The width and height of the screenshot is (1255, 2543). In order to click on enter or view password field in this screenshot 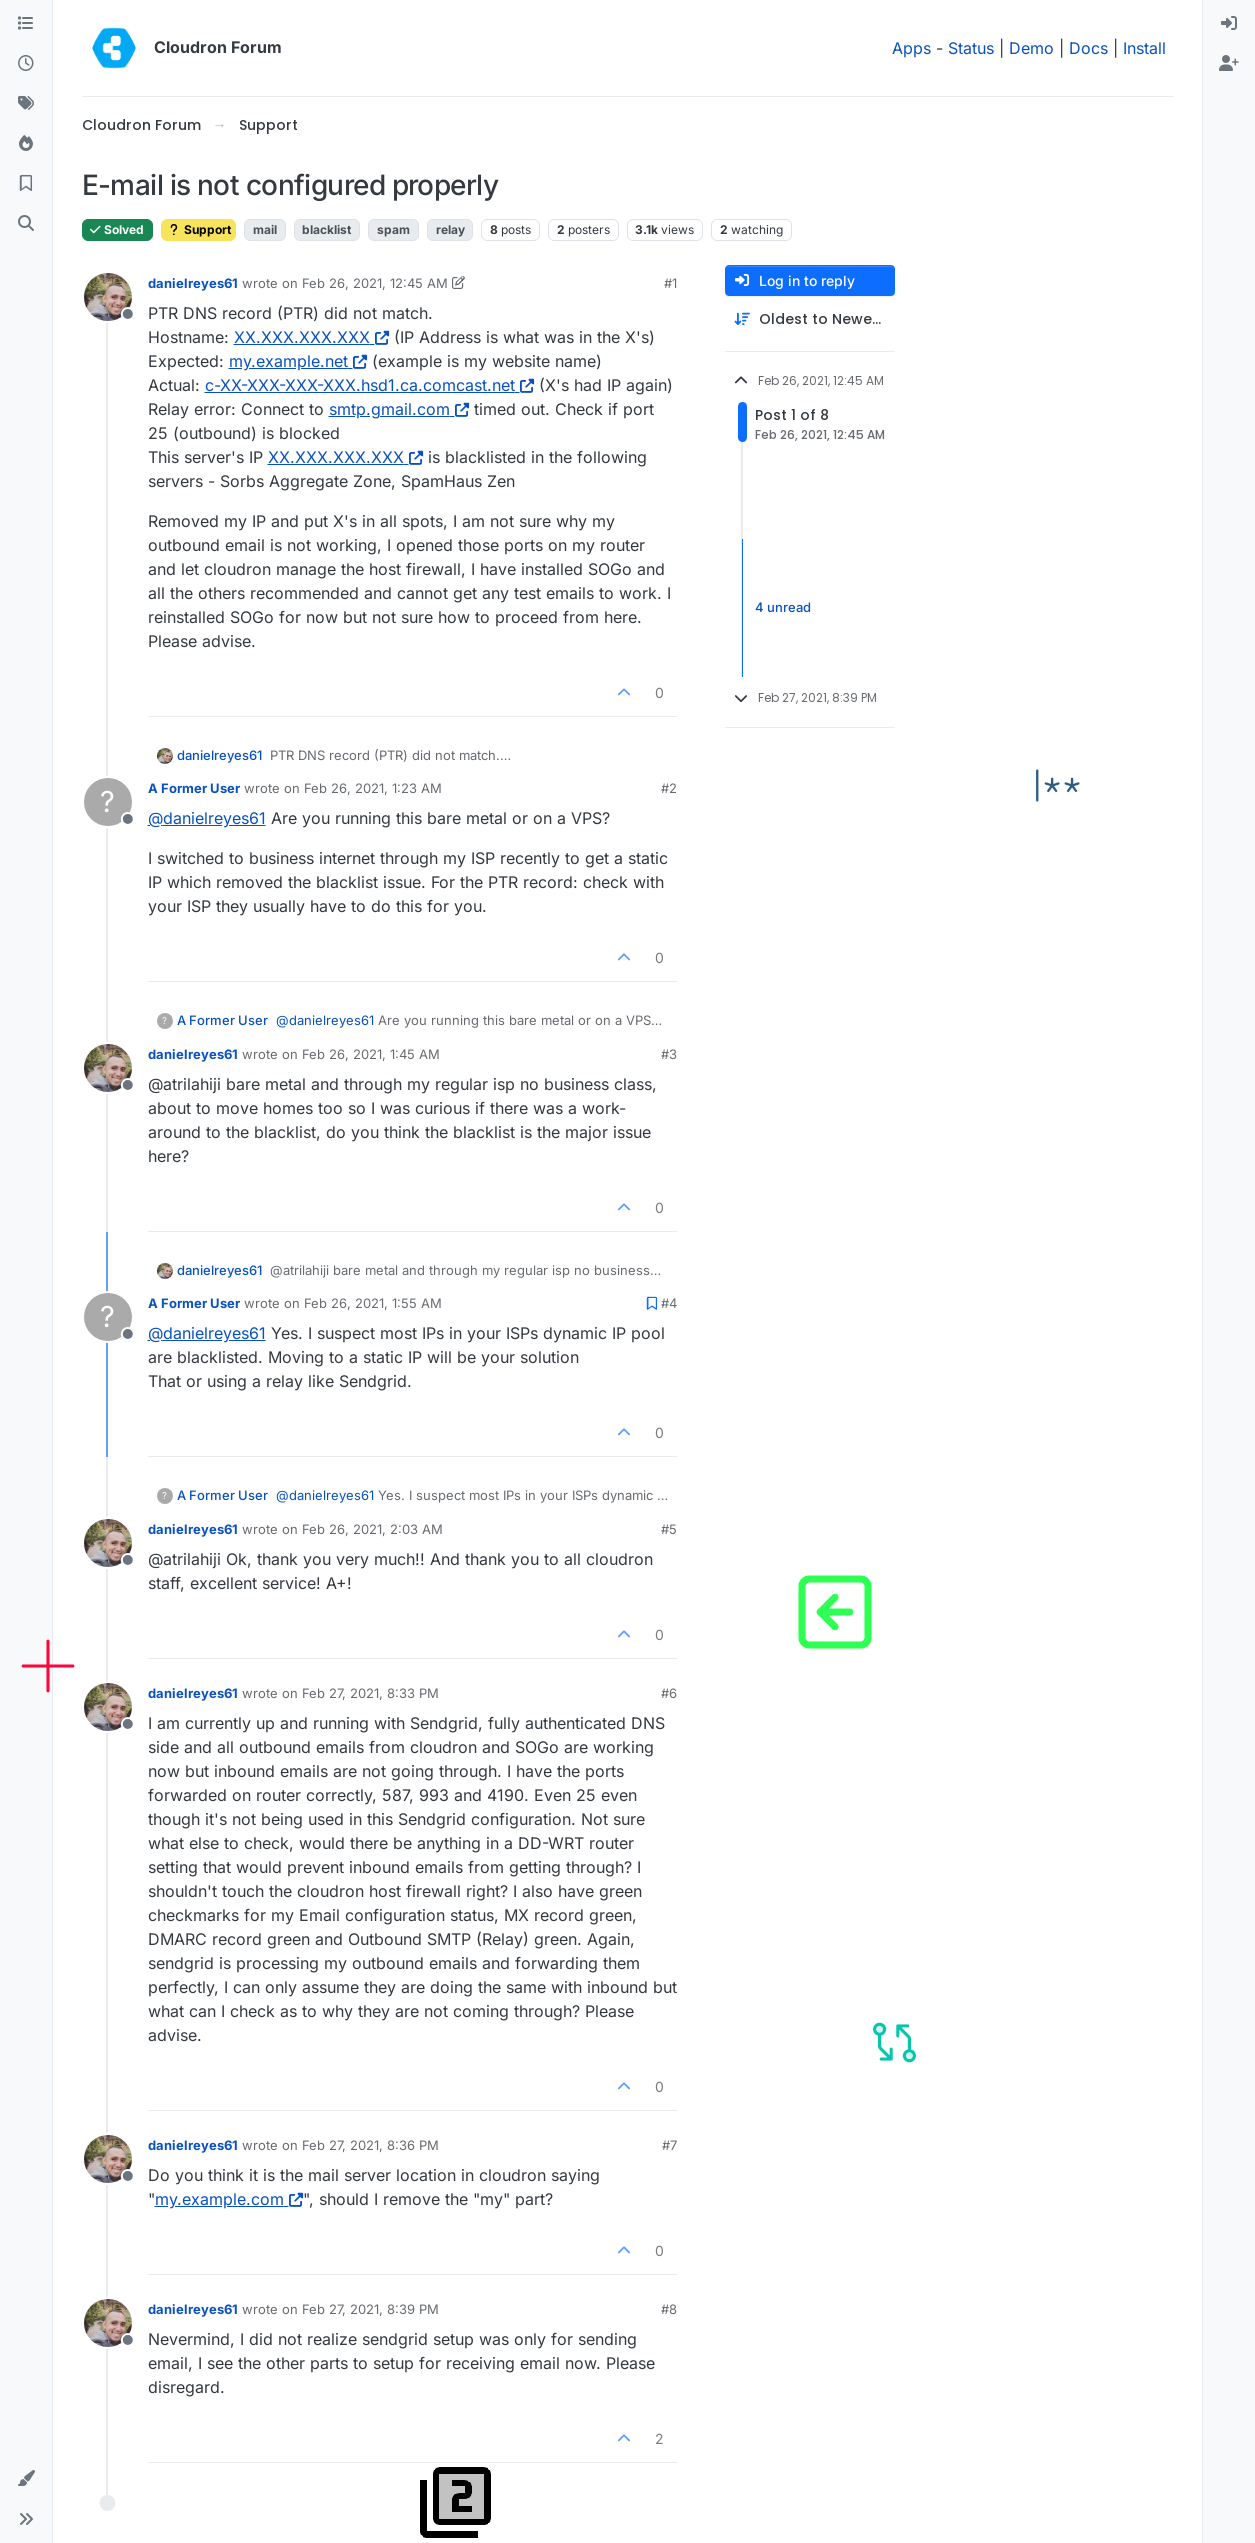, I will do `click(1055, 785)`.